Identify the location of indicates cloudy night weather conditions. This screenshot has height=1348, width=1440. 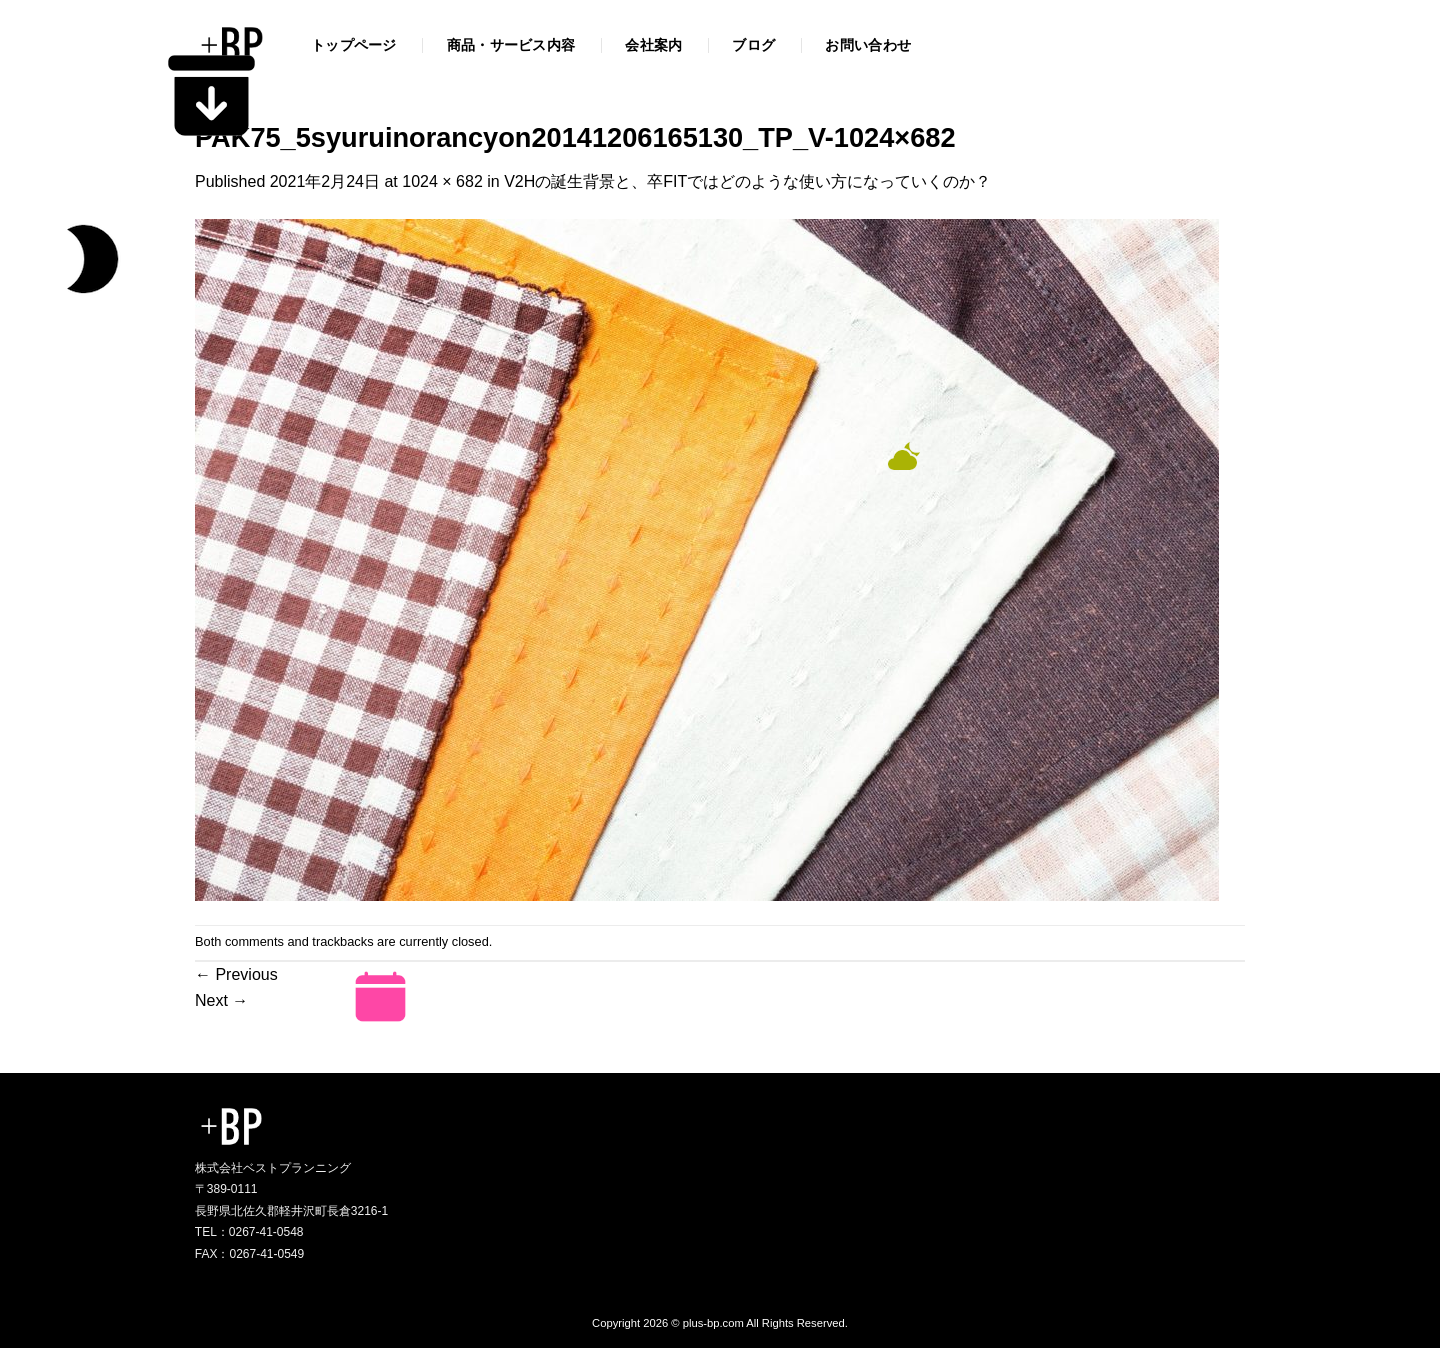
(904, 456).